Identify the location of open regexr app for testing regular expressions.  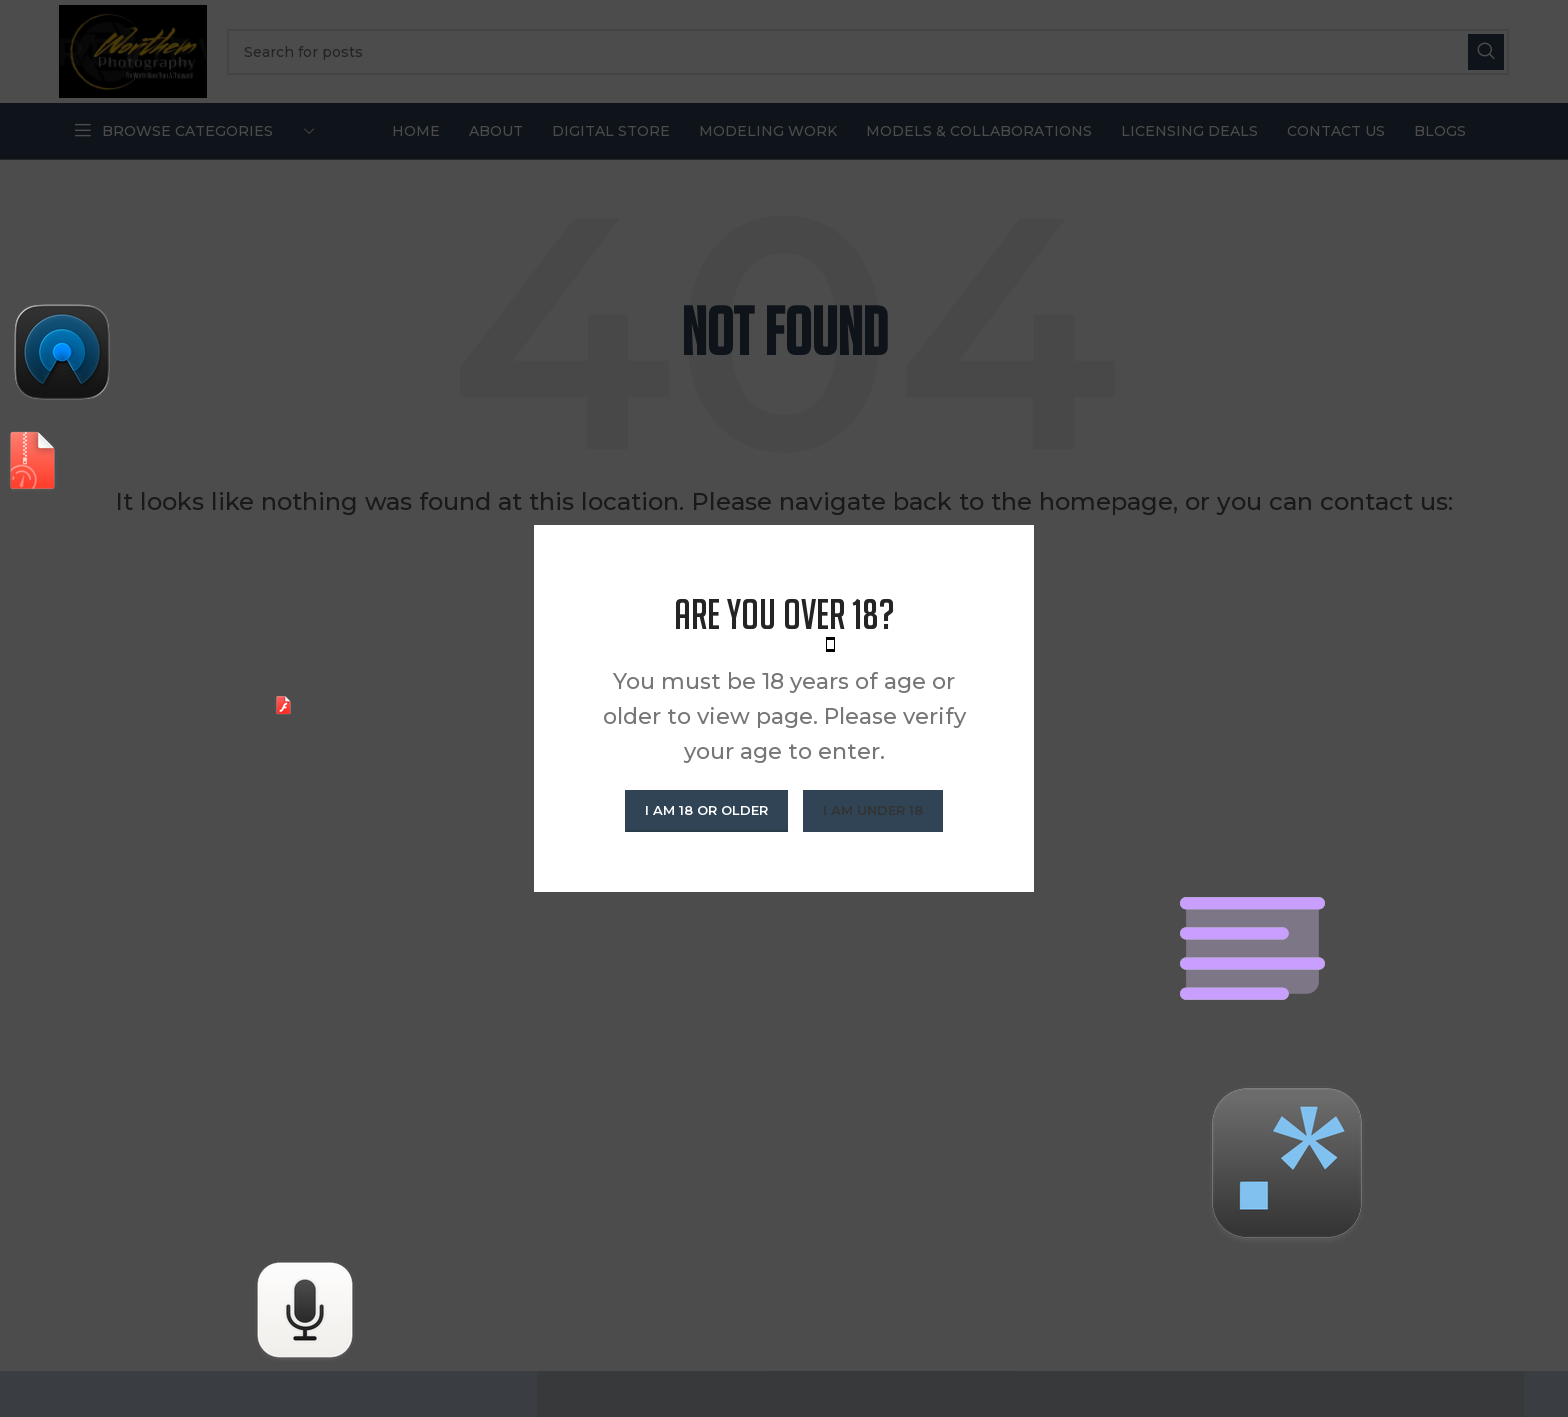
(1287, 1163).